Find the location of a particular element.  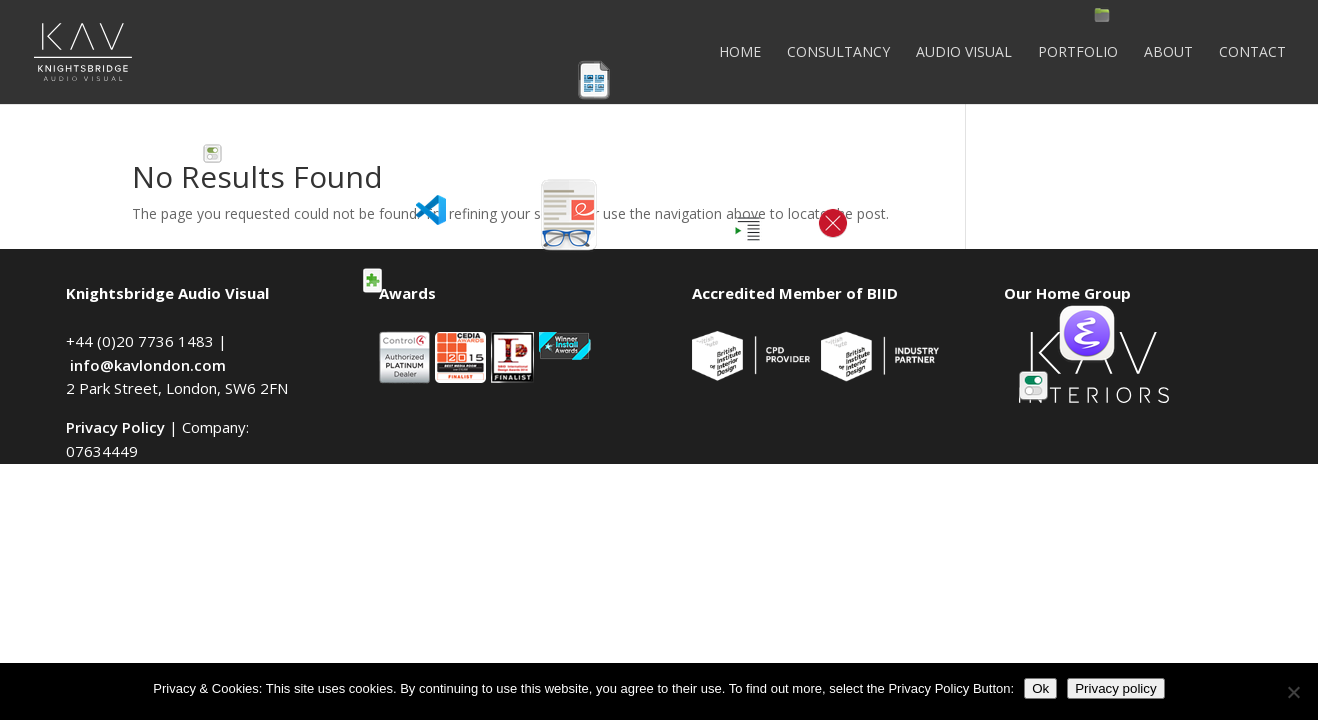

drop files here to move them into this folder is located at coordinates (1102, 15).